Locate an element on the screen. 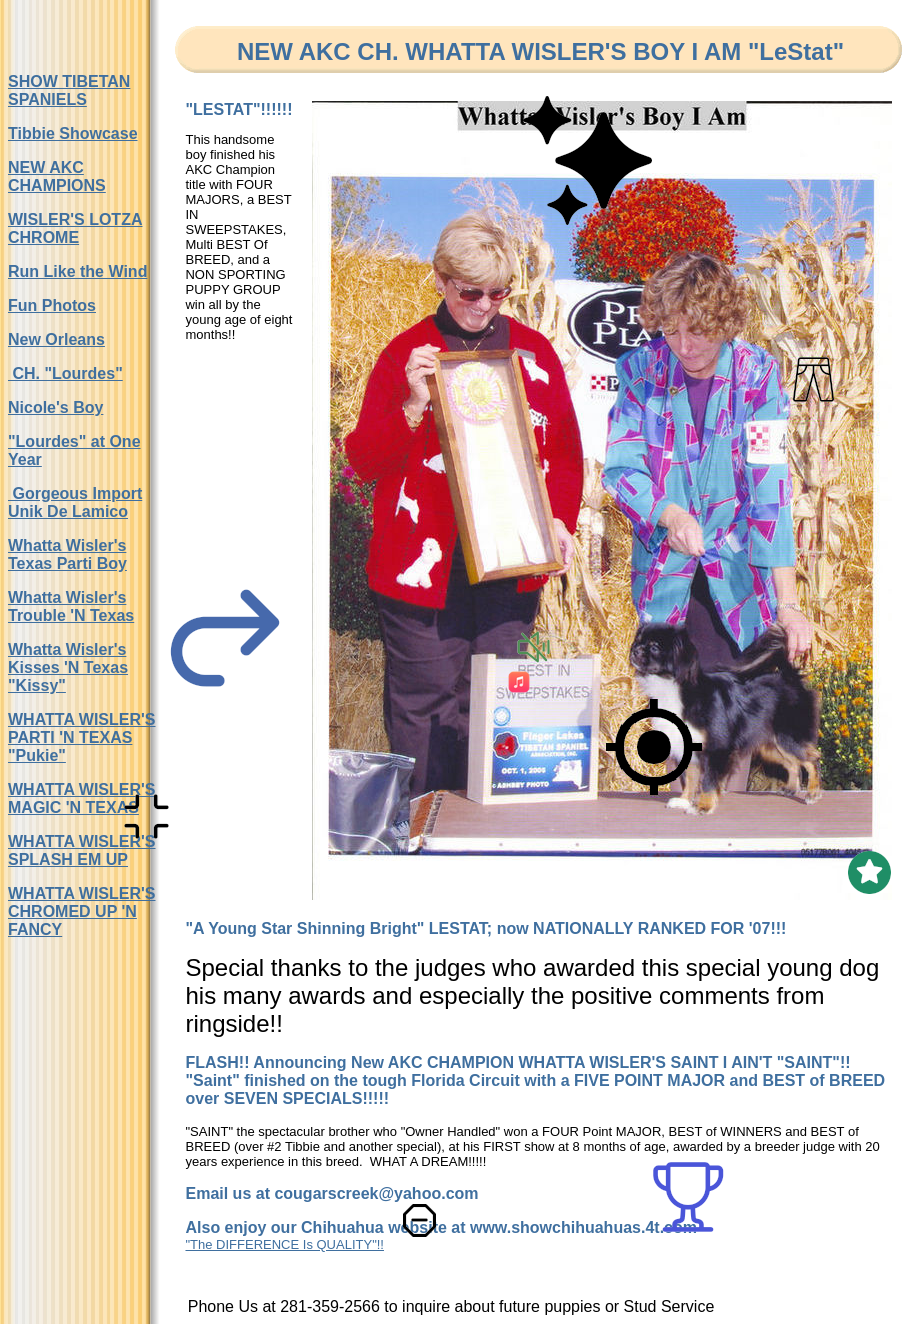 This screenshot has width=902, height=1324. open music or audio player app is located at coordinates (519, 682).